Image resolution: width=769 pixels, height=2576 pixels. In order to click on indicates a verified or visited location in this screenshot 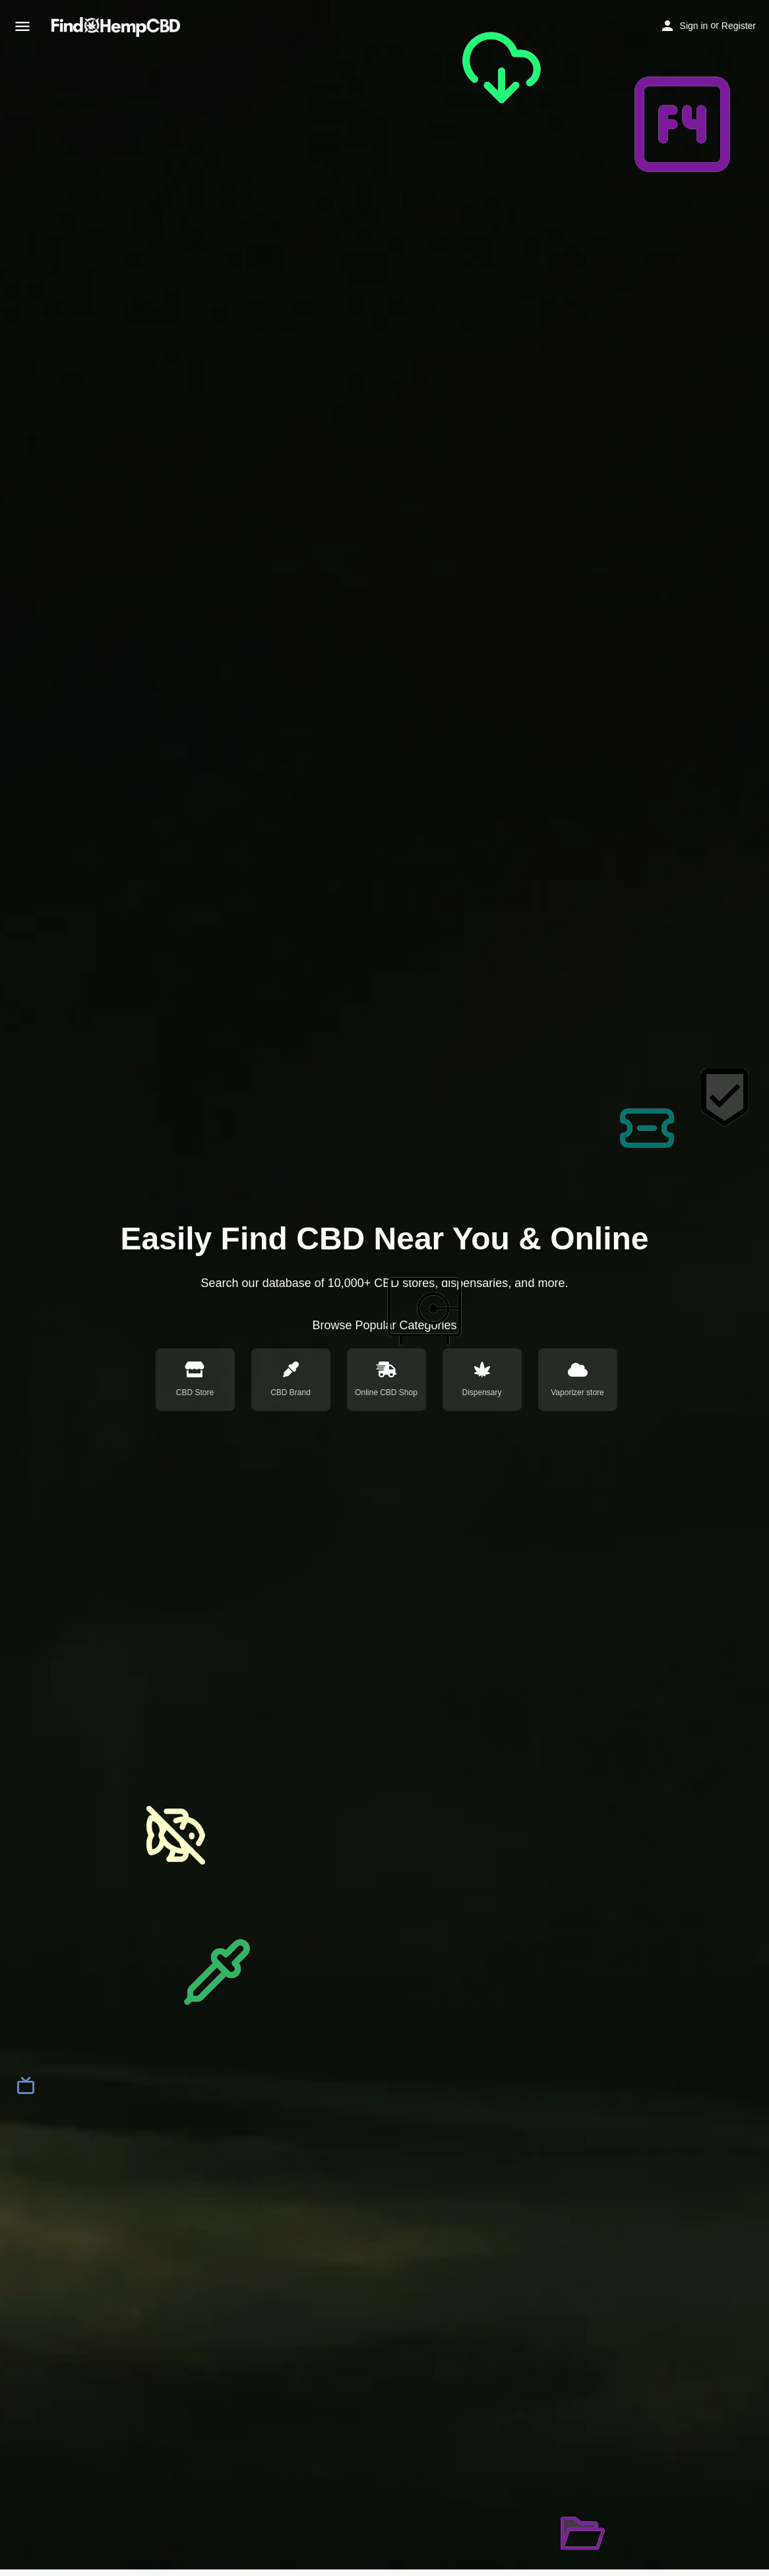, I will do `click(725, 1098)`.